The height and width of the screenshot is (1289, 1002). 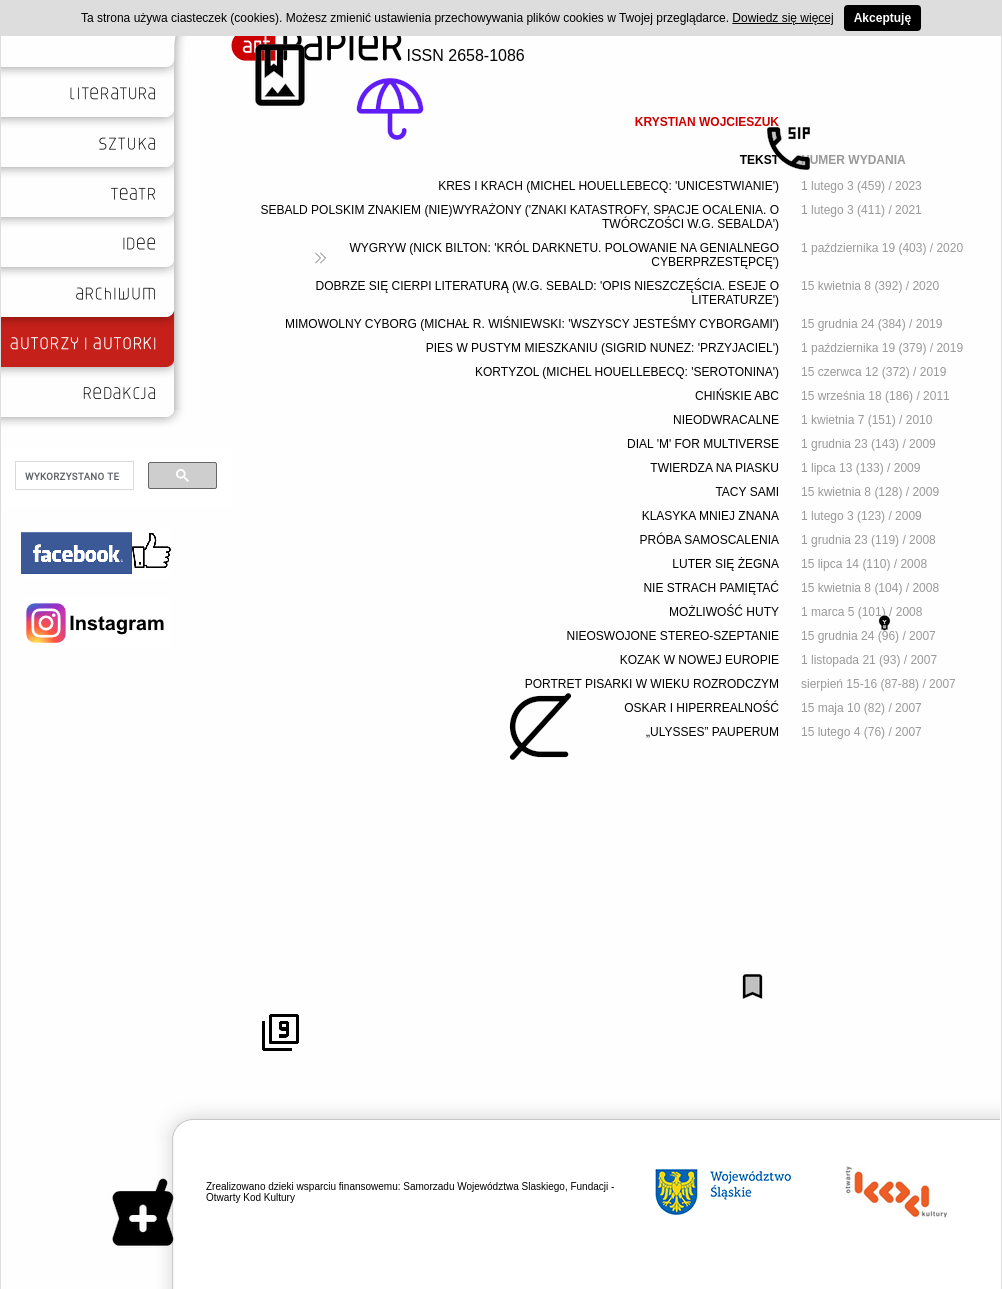 What do you see at coordinates (752, 986) in the screenshot?
I see `save this item for later` at bounding box center [752, 986].